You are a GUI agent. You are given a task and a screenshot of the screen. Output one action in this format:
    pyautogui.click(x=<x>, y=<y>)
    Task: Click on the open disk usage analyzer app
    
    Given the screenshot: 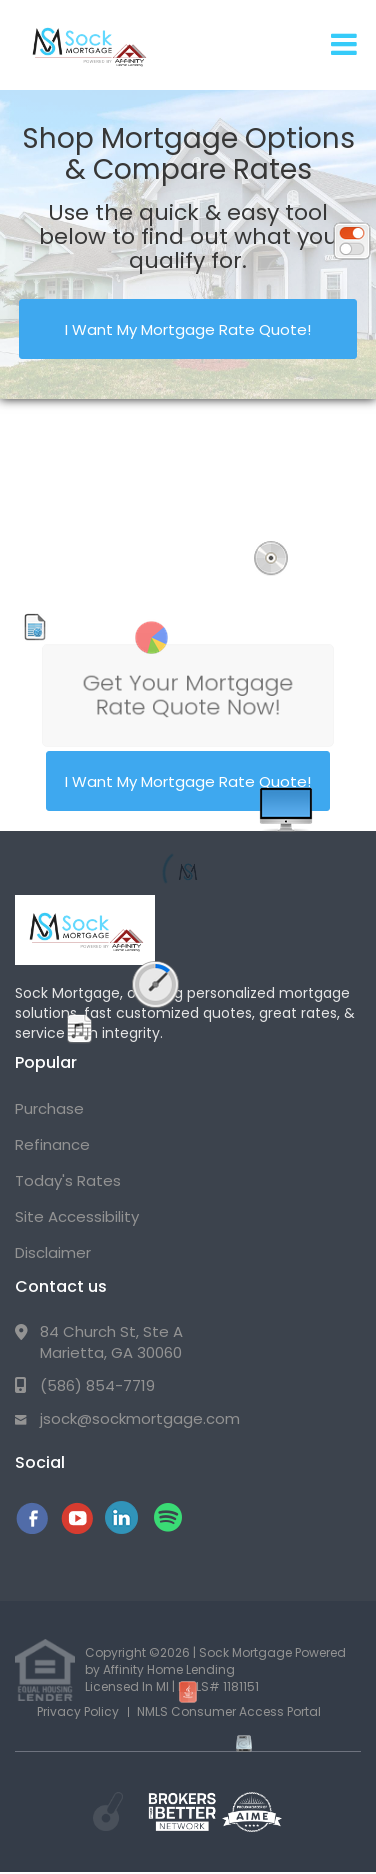 What is the action you would take?
    pyautogui.click(x=151, y=637)
    